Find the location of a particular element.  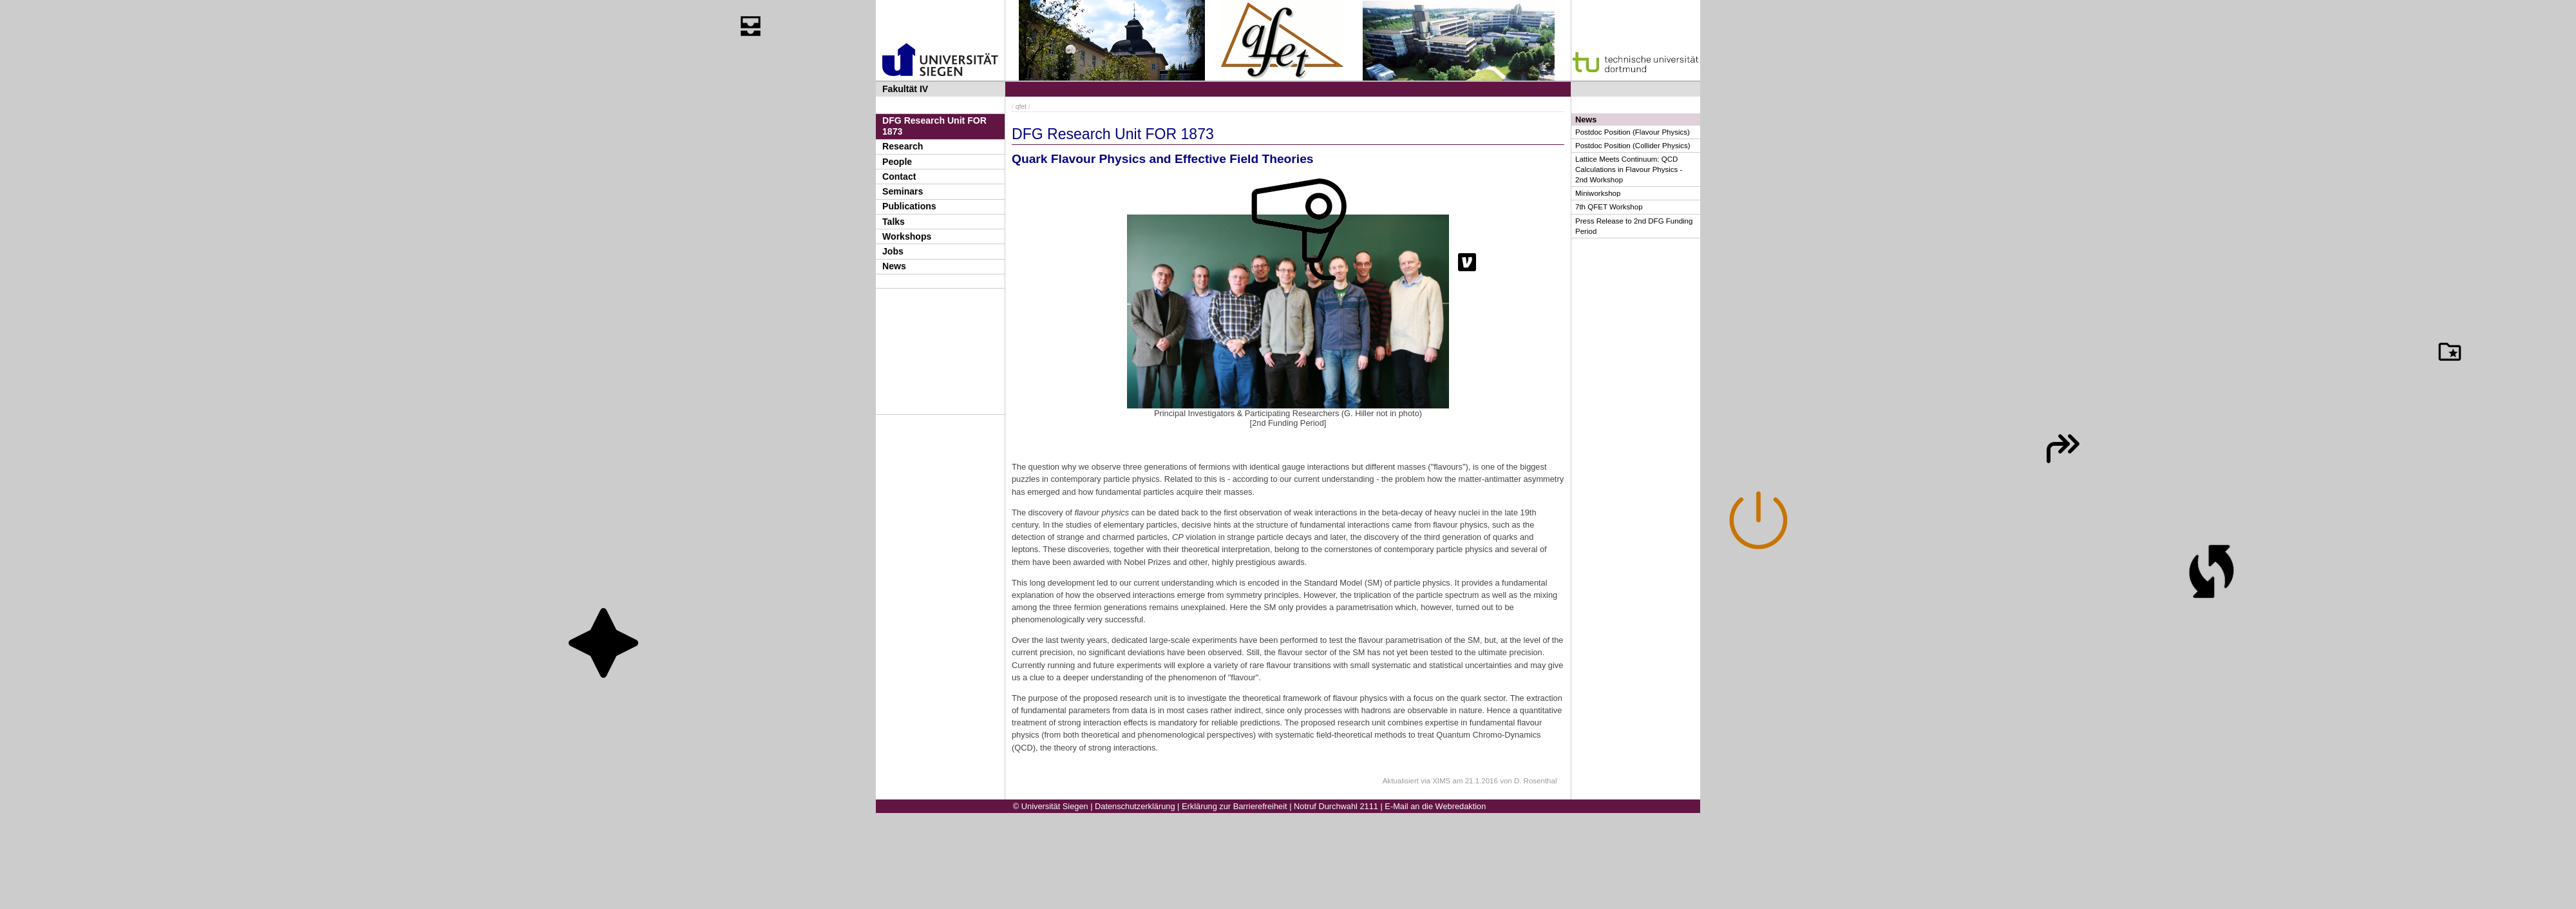

view all inboxes is located at coordinates (750, 26).